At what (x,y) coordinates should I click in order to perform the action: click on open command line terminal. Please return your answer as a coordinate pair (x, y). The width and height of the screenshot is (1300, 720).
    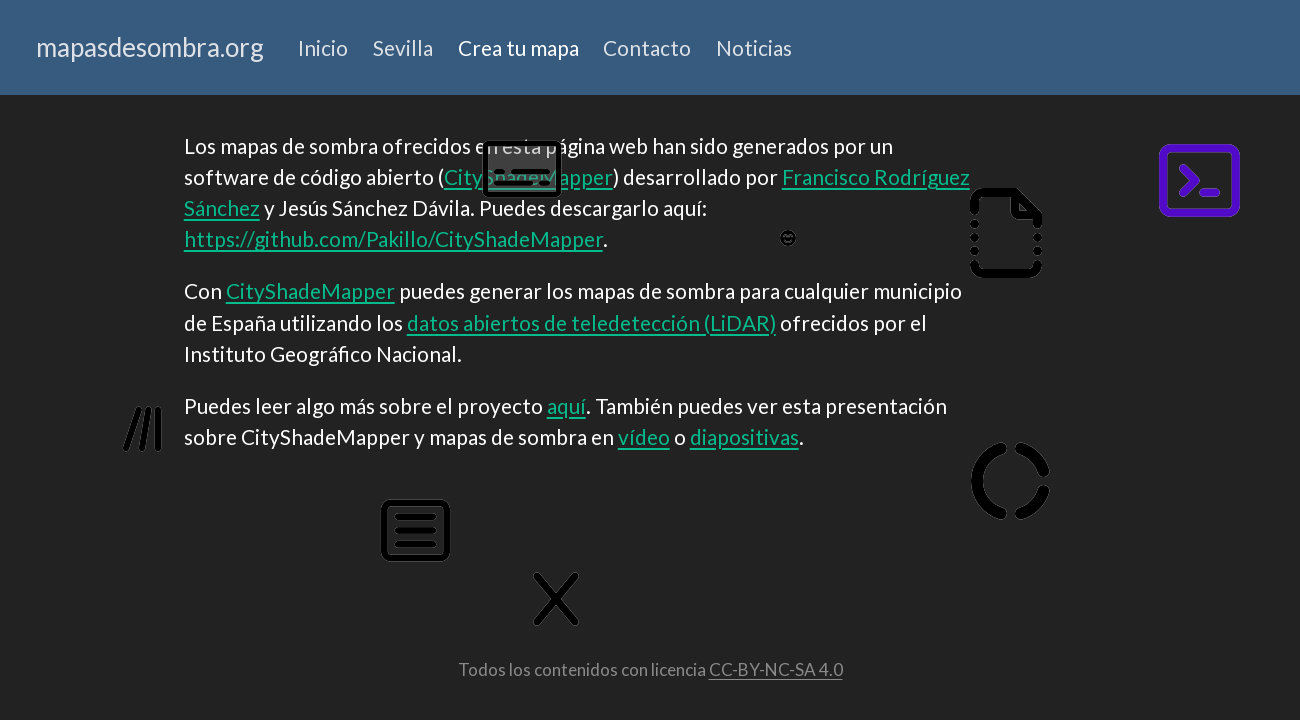
    Looking at the image, I should click on (1199, 180).